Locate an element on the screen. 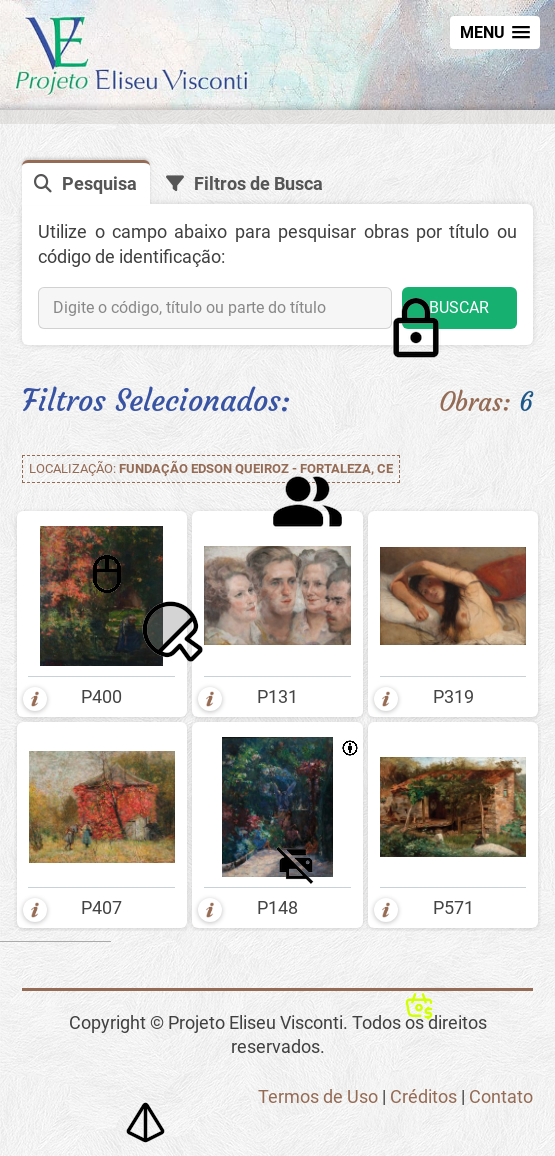 Image resolution: width=555 pixels, height=1156 pixels. printing is unavailable or disabled is located at coordinates (296, 864).